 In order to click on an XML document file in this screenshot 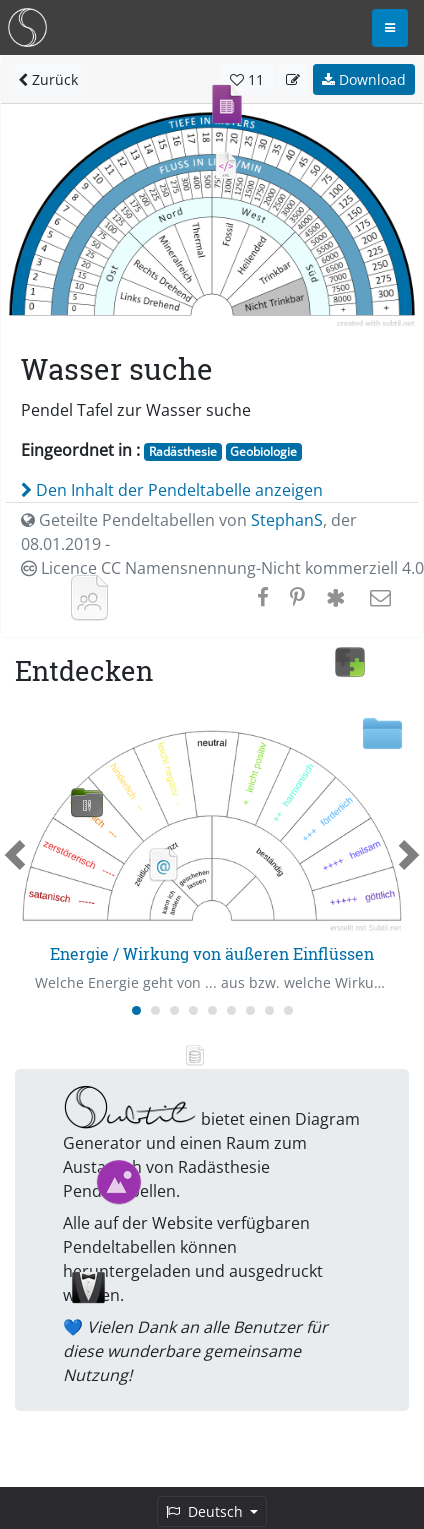, I will do `click(226, 166)`.